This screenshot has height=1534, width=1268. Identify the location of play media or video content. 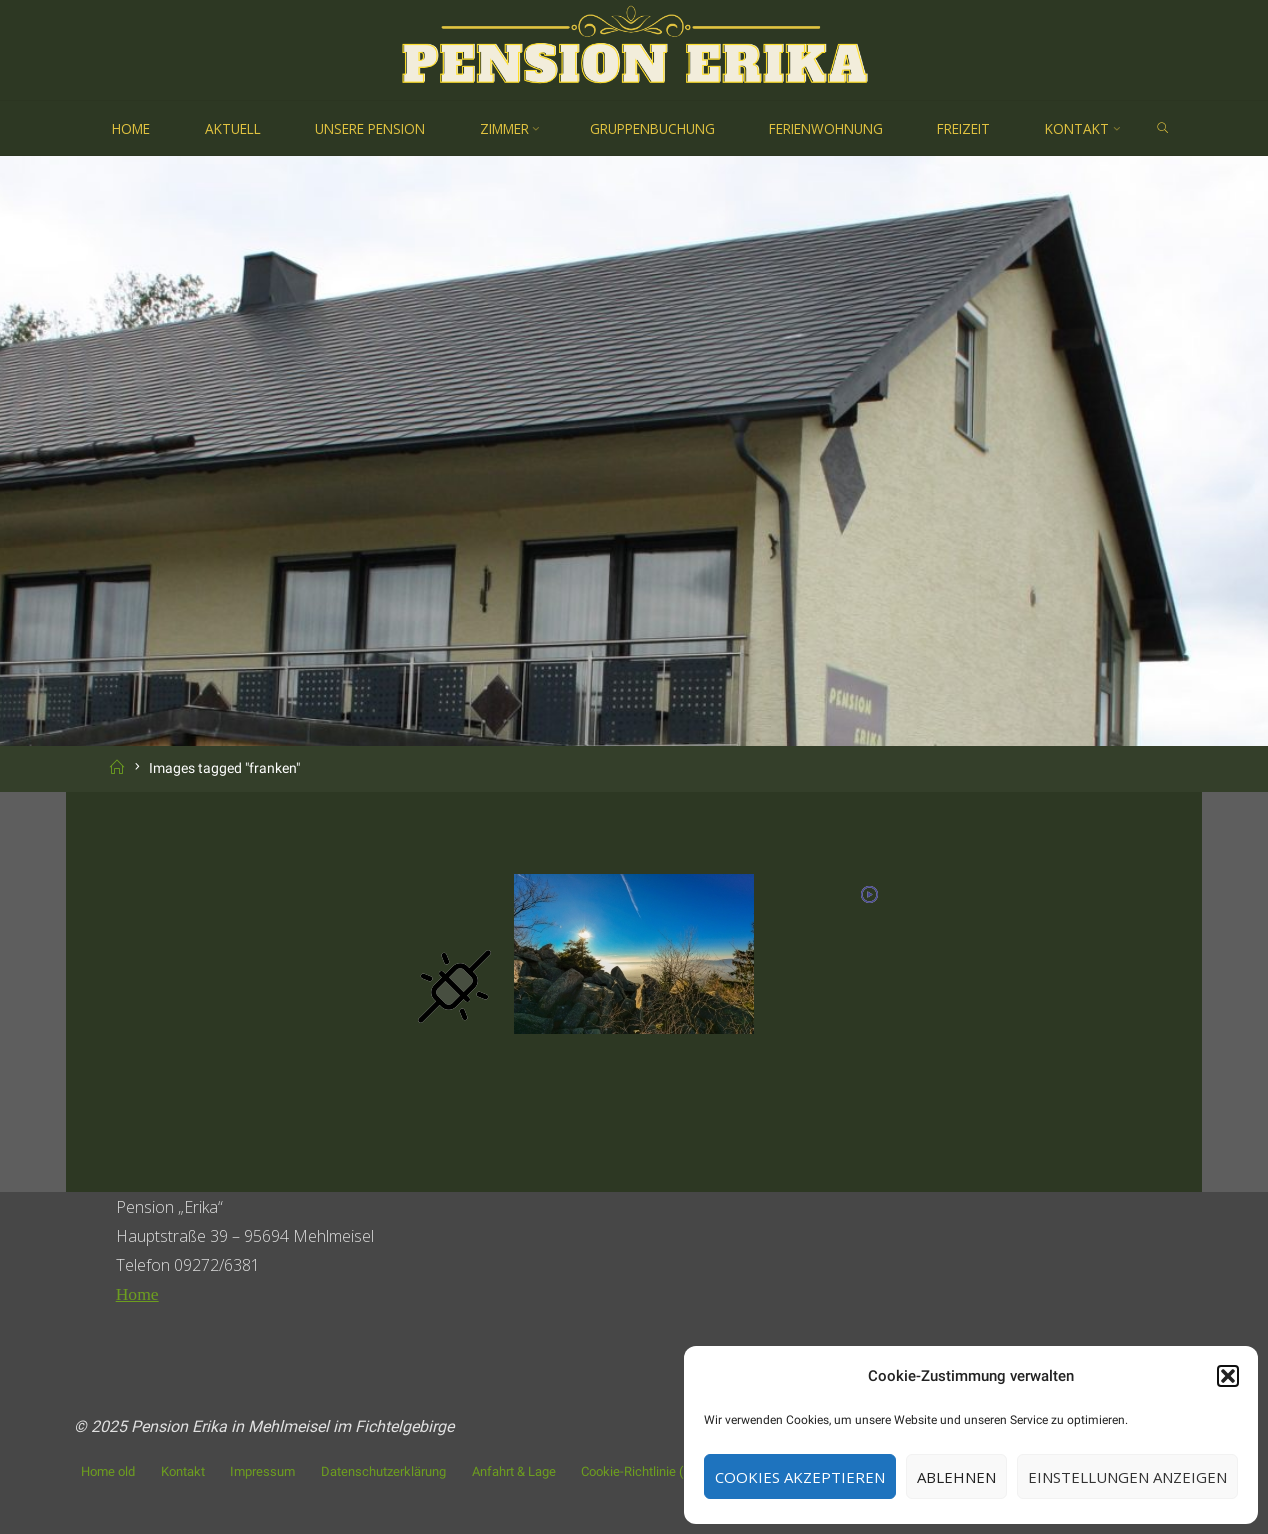
(869, 894).